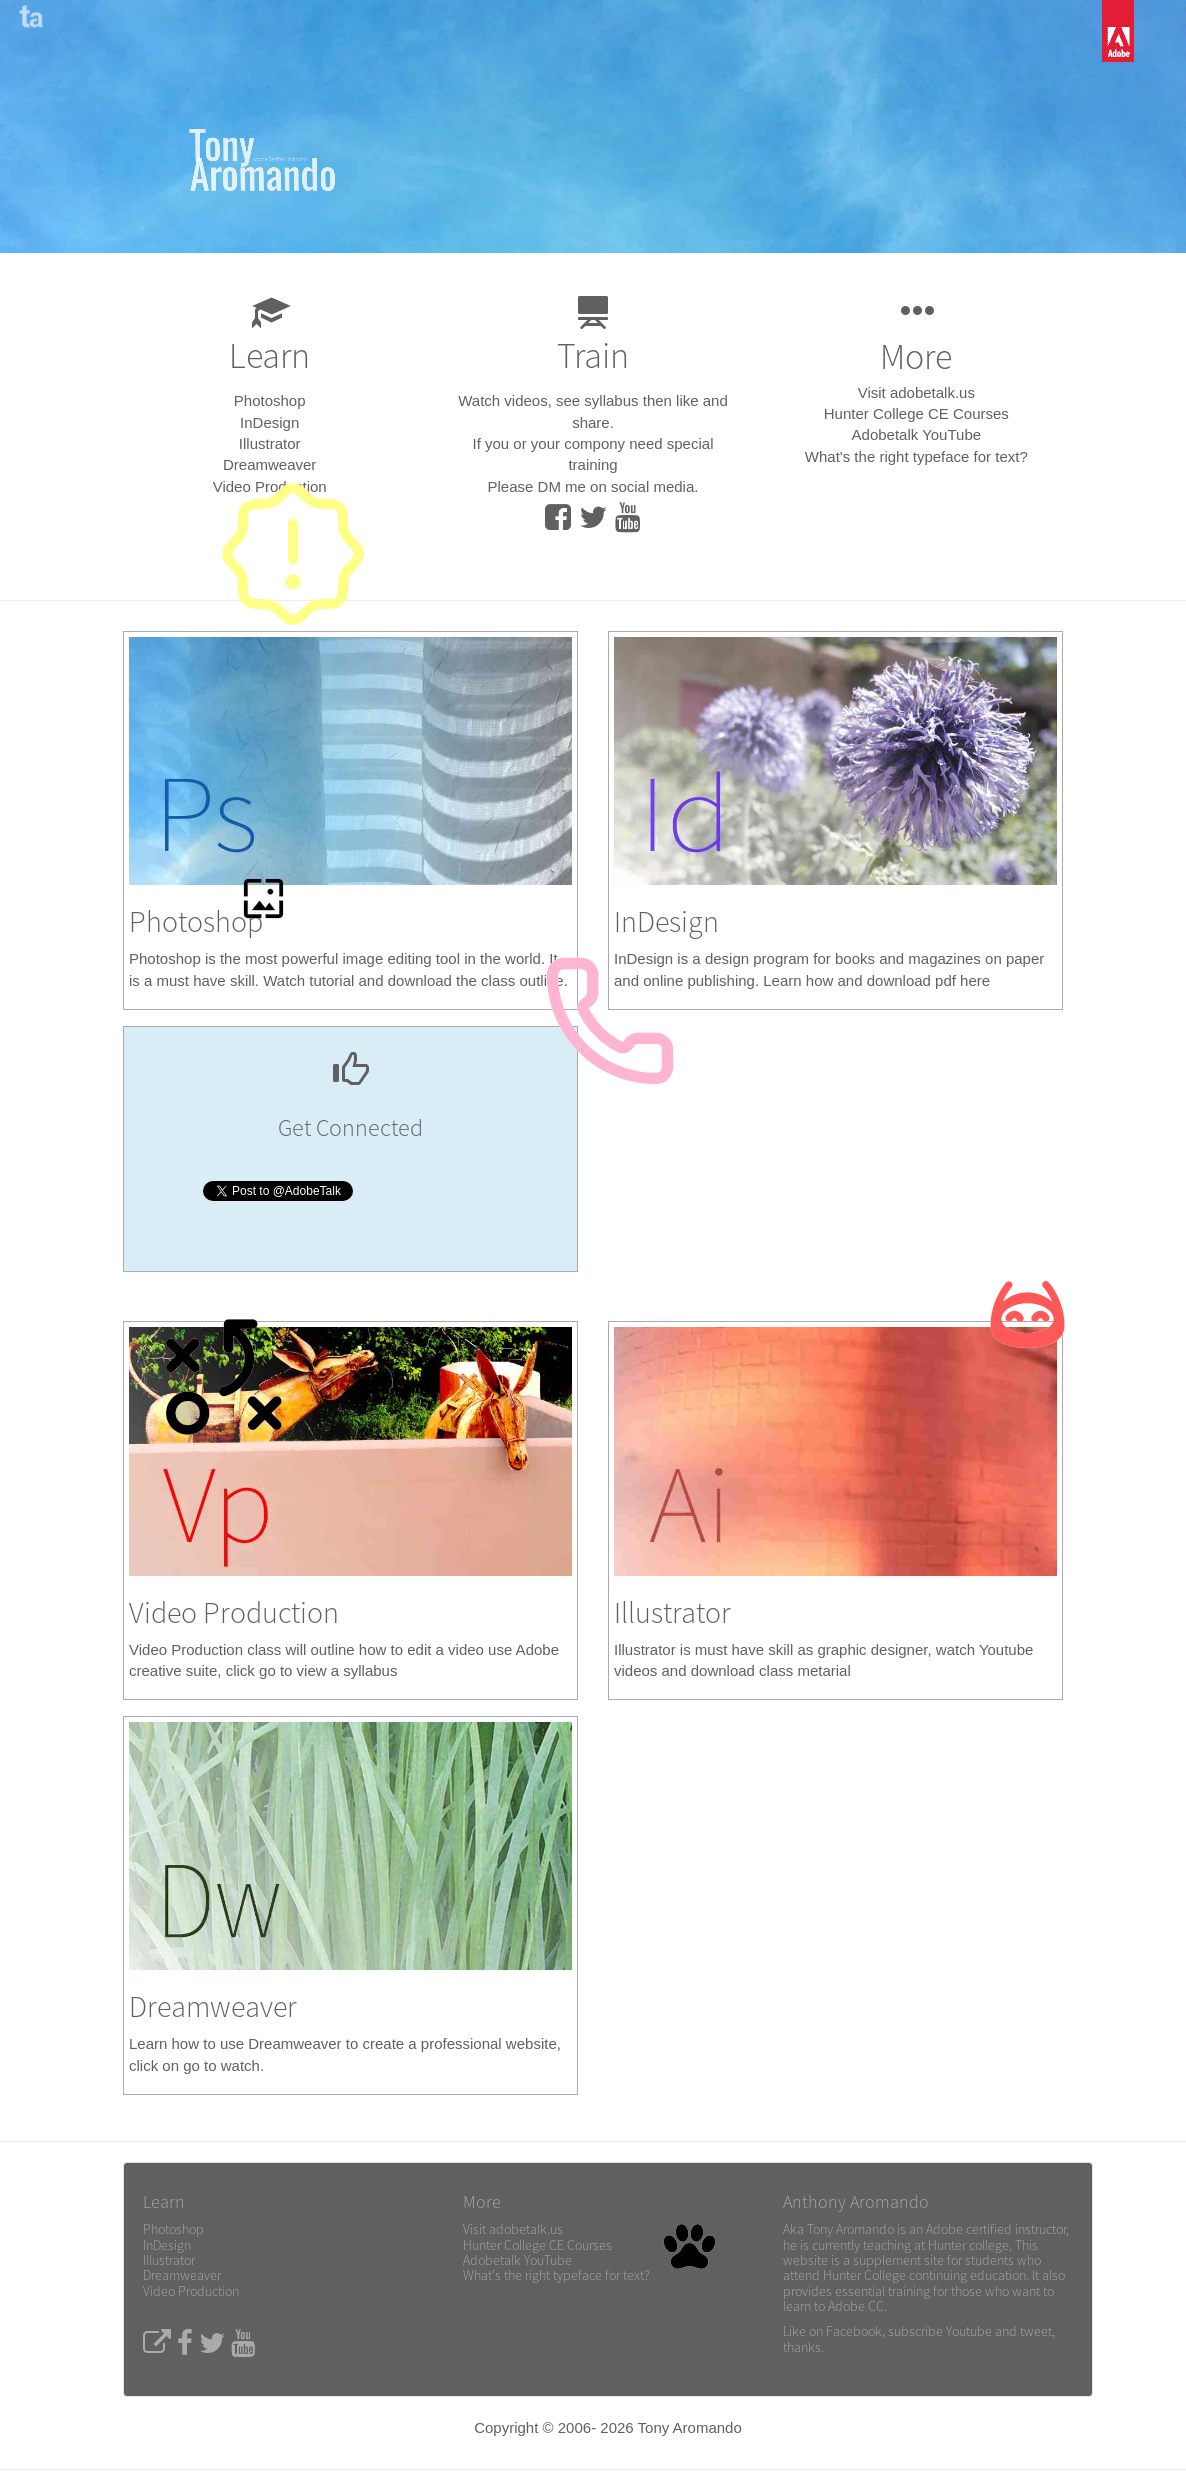 The height and width of the screenshot is (2490, 1186). What do you see at coordinates (293, 554) in the screenshot?
I see `indicates a warning or alert requiring attention` at bounding box center [293, 554].